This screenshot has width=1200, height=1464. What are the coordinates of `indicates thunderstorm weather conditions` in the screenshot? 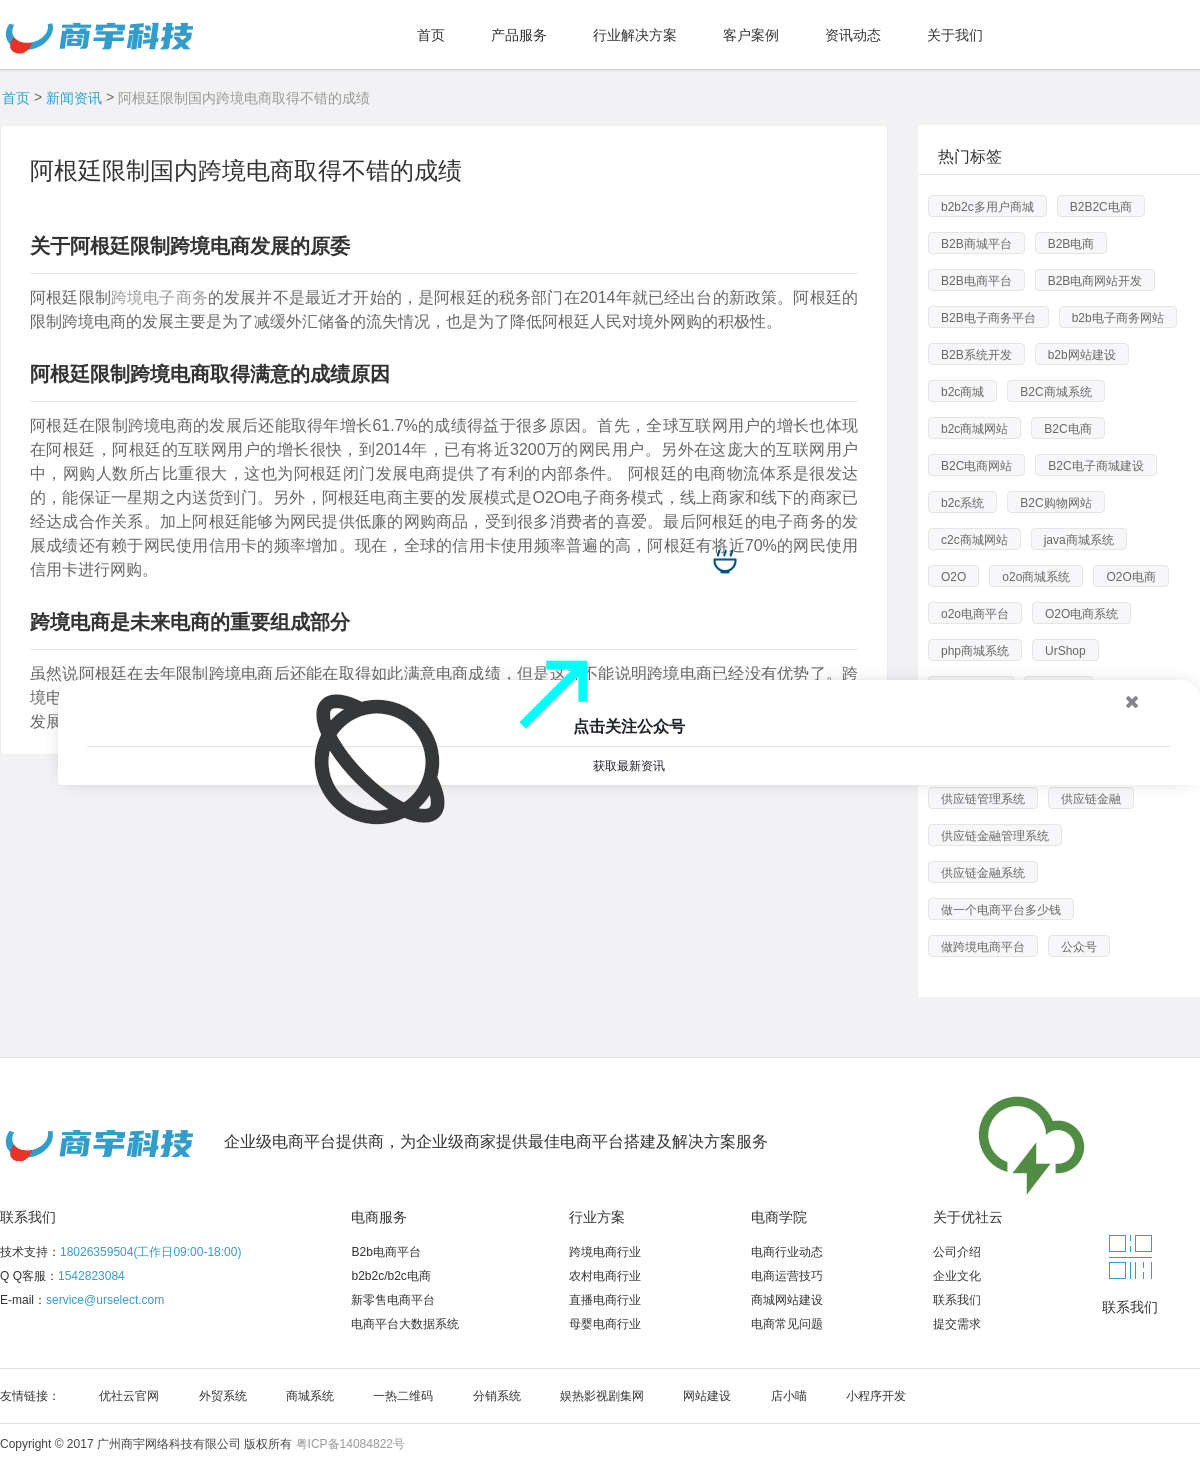 It's located at (1031, 1144).